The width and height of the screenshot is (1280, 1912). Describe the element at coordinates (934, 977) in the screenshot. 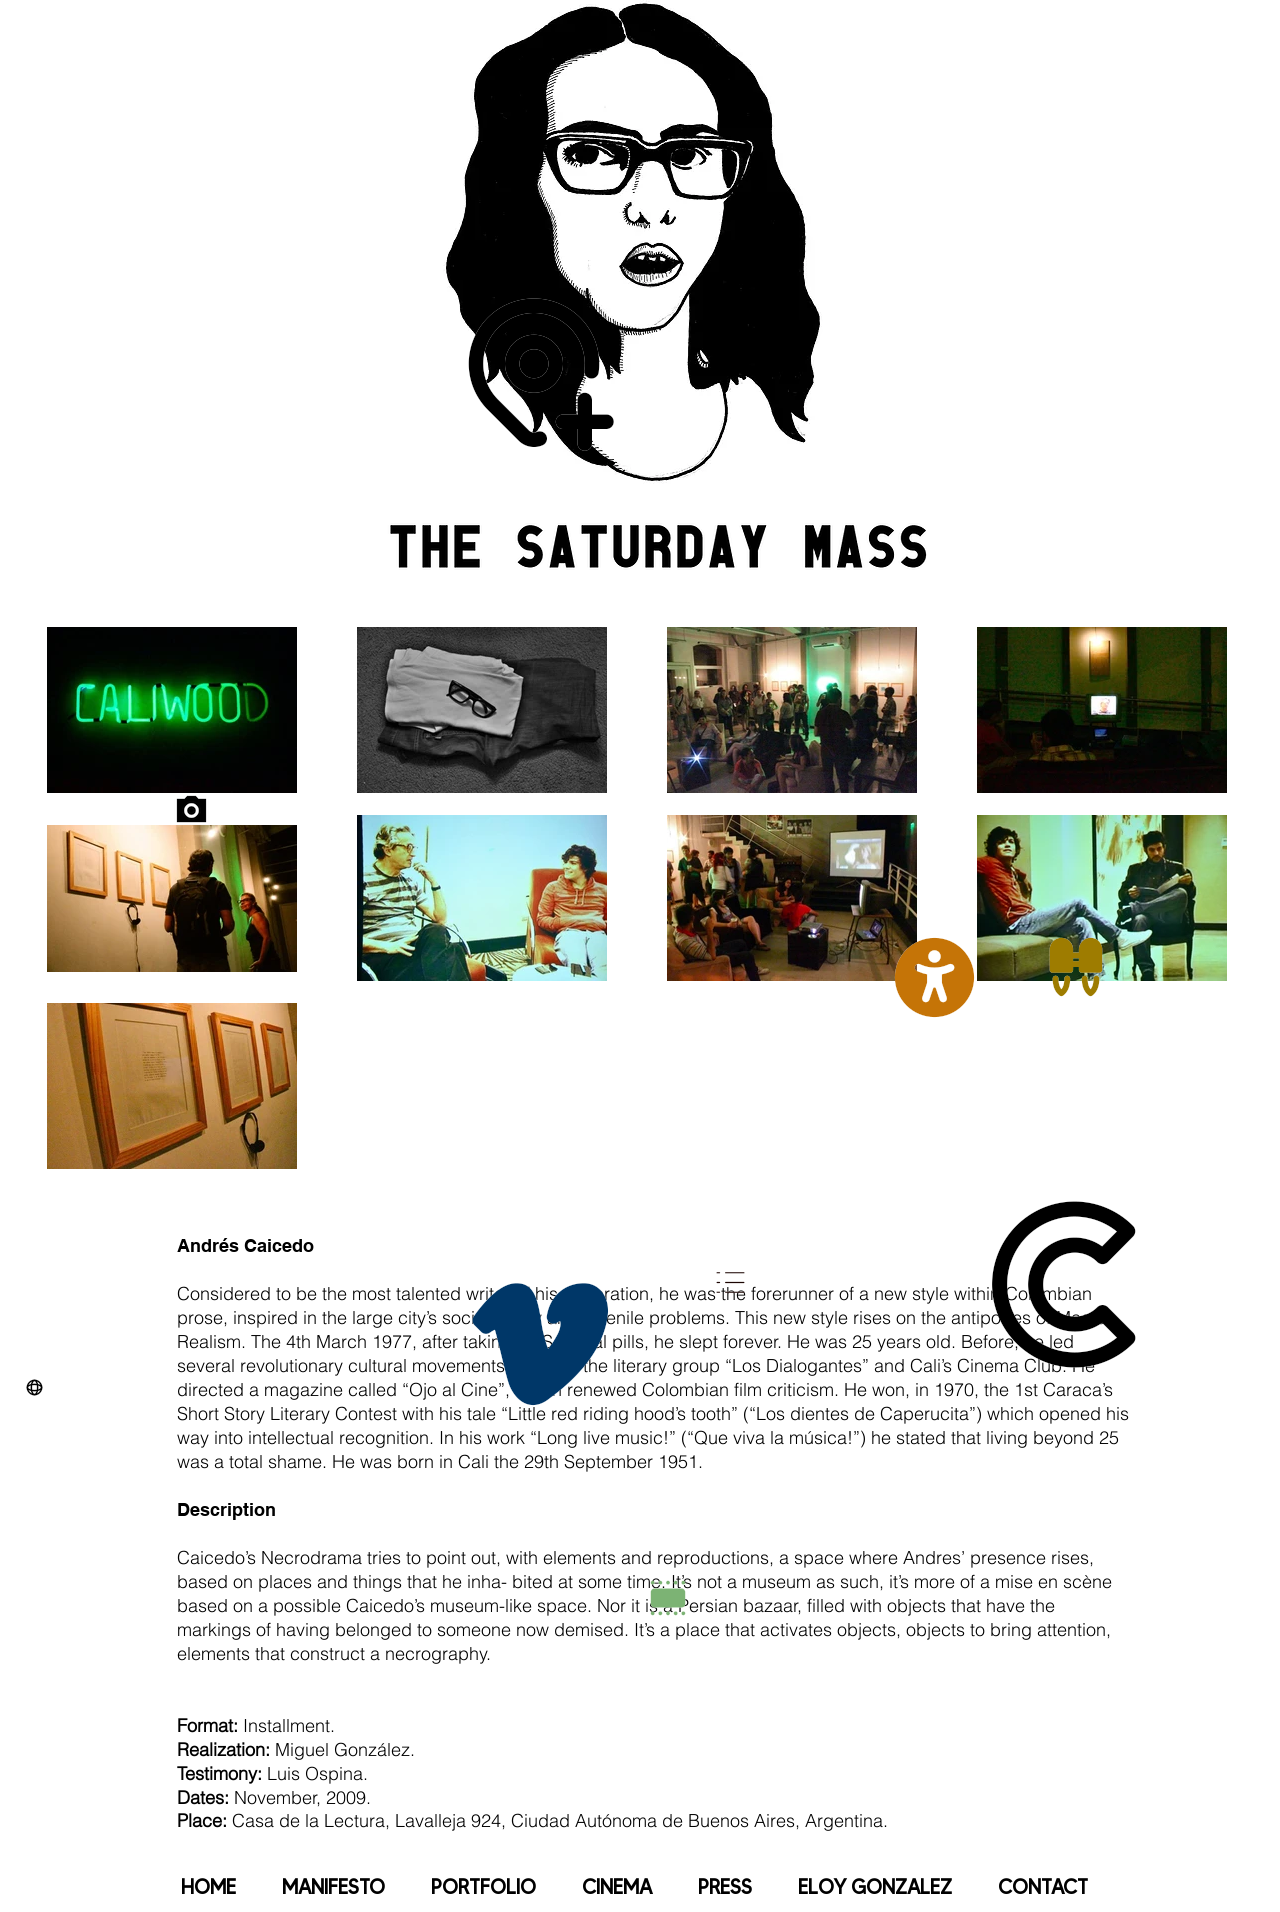

I see `access accessibility settings` at that location.